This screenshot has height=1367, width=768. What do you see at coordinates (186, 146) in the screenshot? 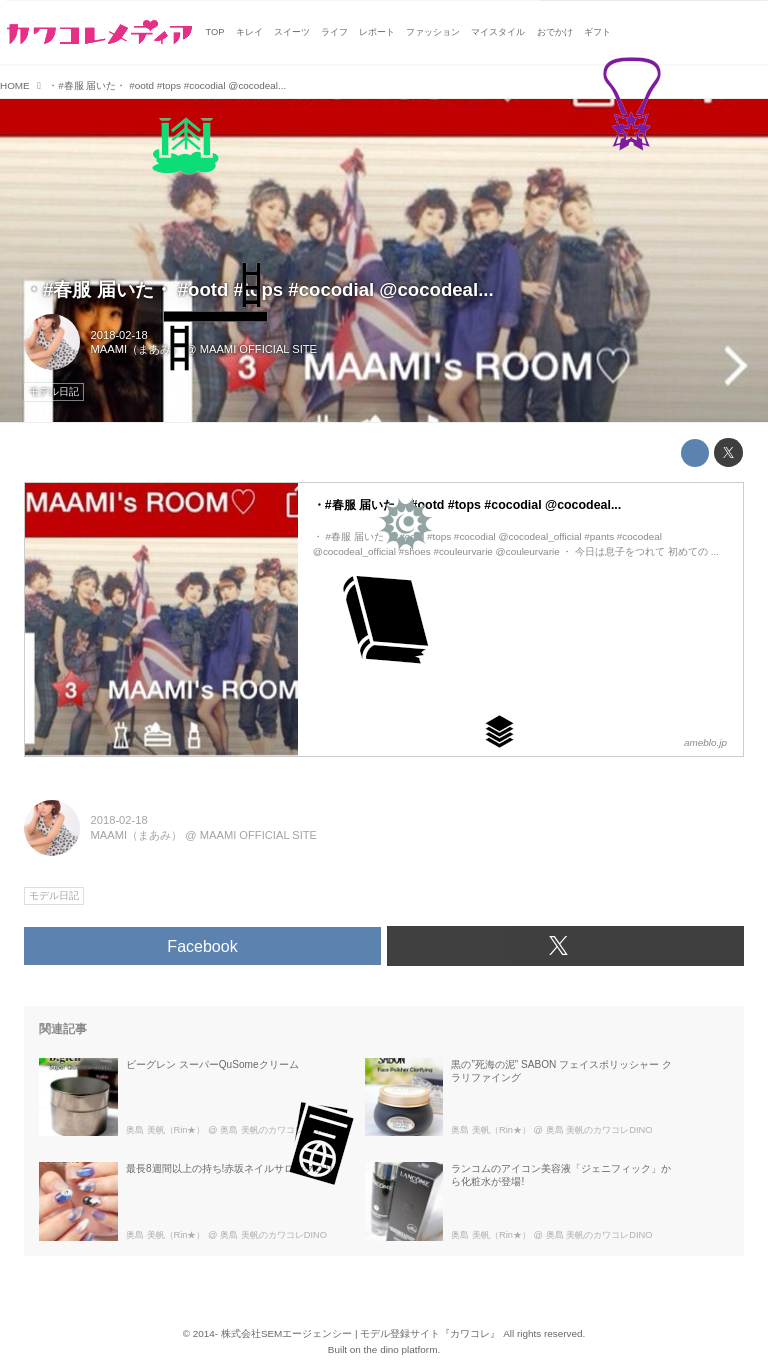
I see `access afterlife or celestial realm in game` at bounding box center [186, 146].